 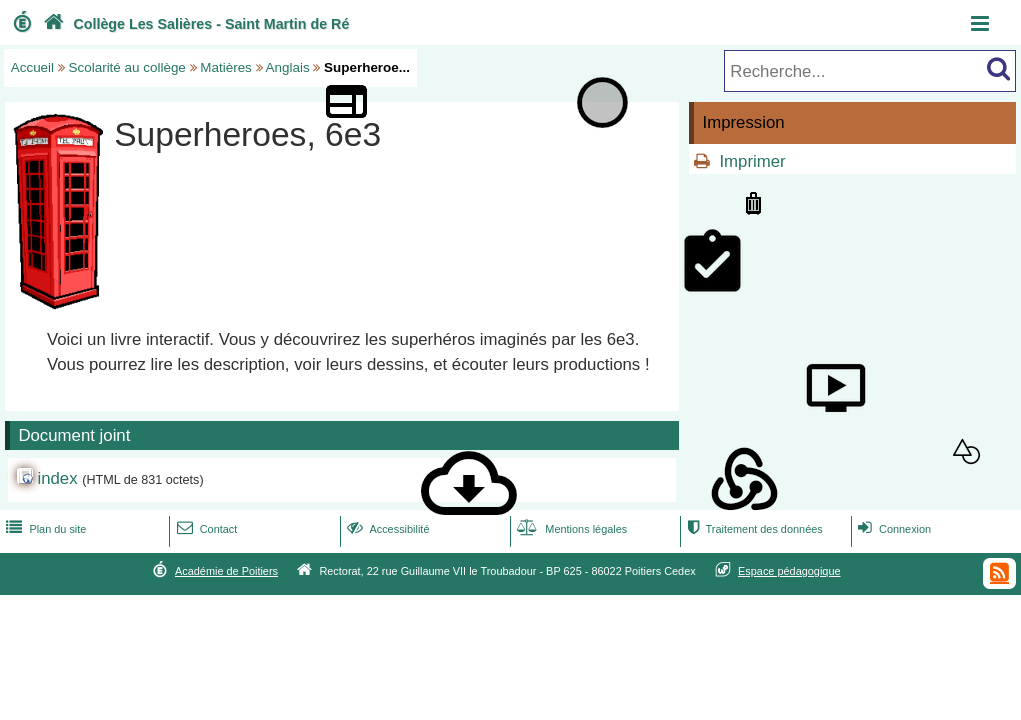 I want to click on access shape tools or drawing options, so click(x=966, y=451).